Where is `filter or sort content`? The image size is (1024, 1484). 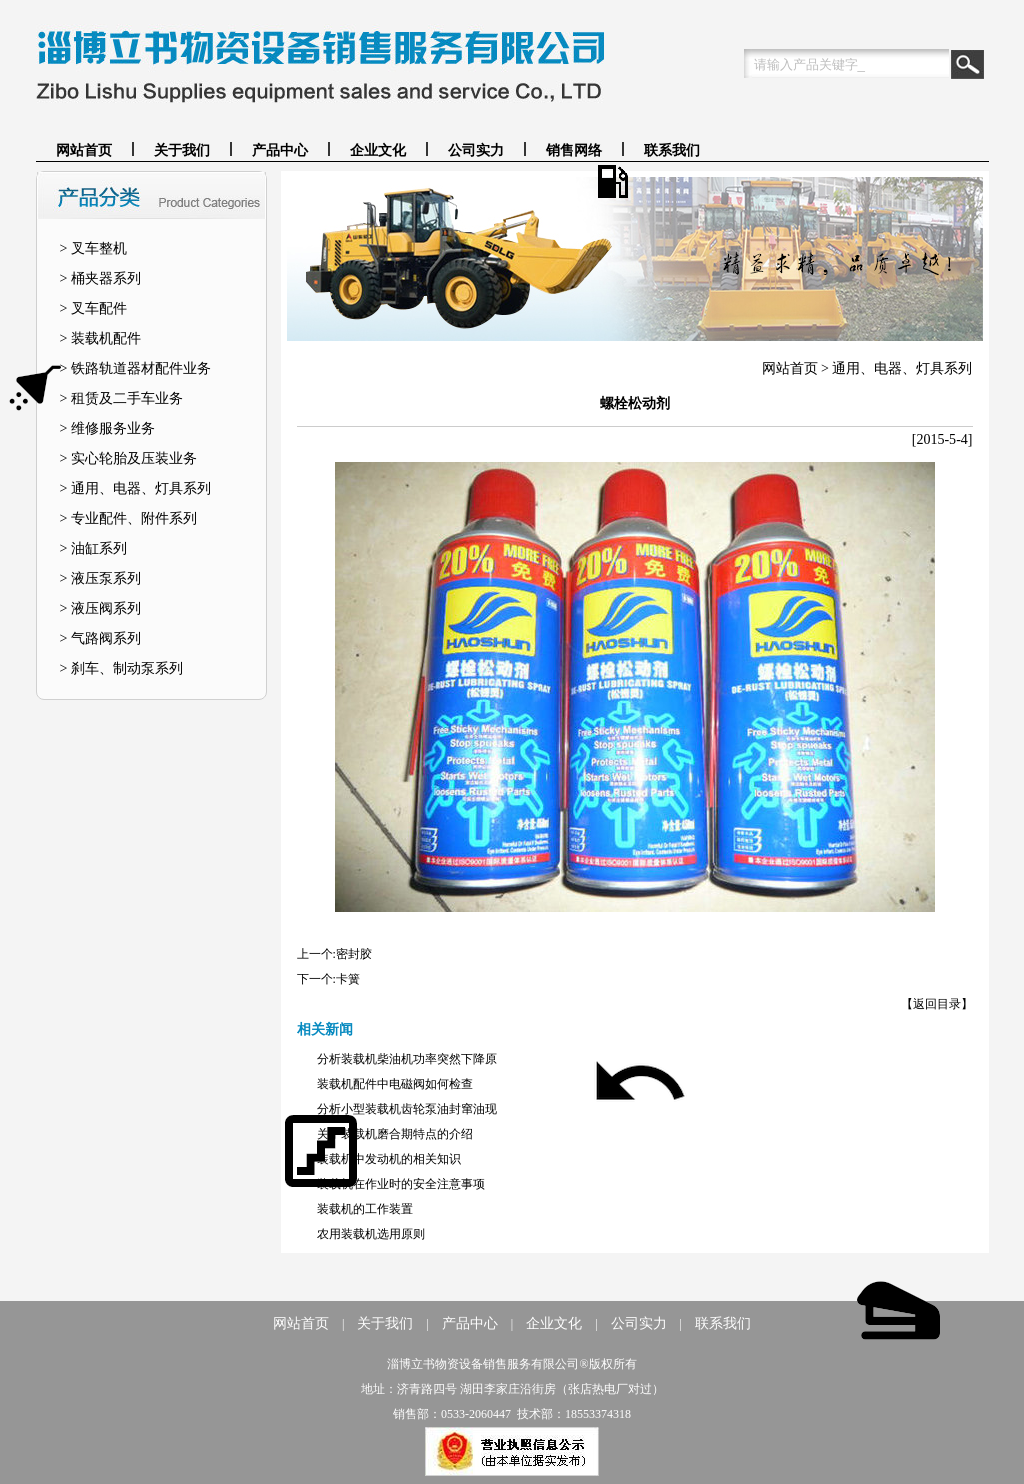
filter or sort content is located at coordinates (34, 385).